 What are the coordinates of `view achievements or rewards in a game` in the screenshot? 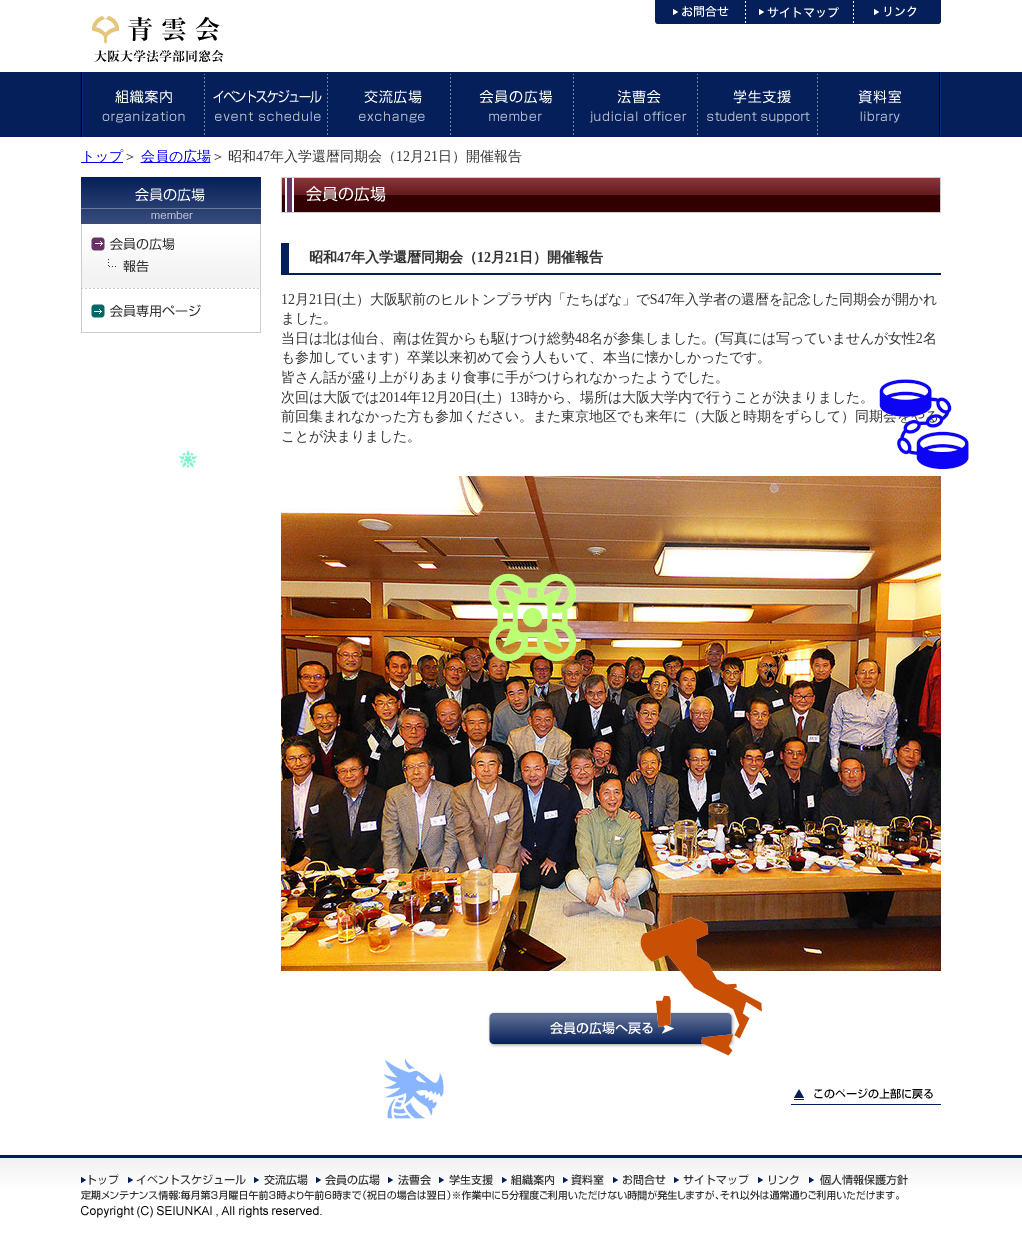 It's located at (188, 459).